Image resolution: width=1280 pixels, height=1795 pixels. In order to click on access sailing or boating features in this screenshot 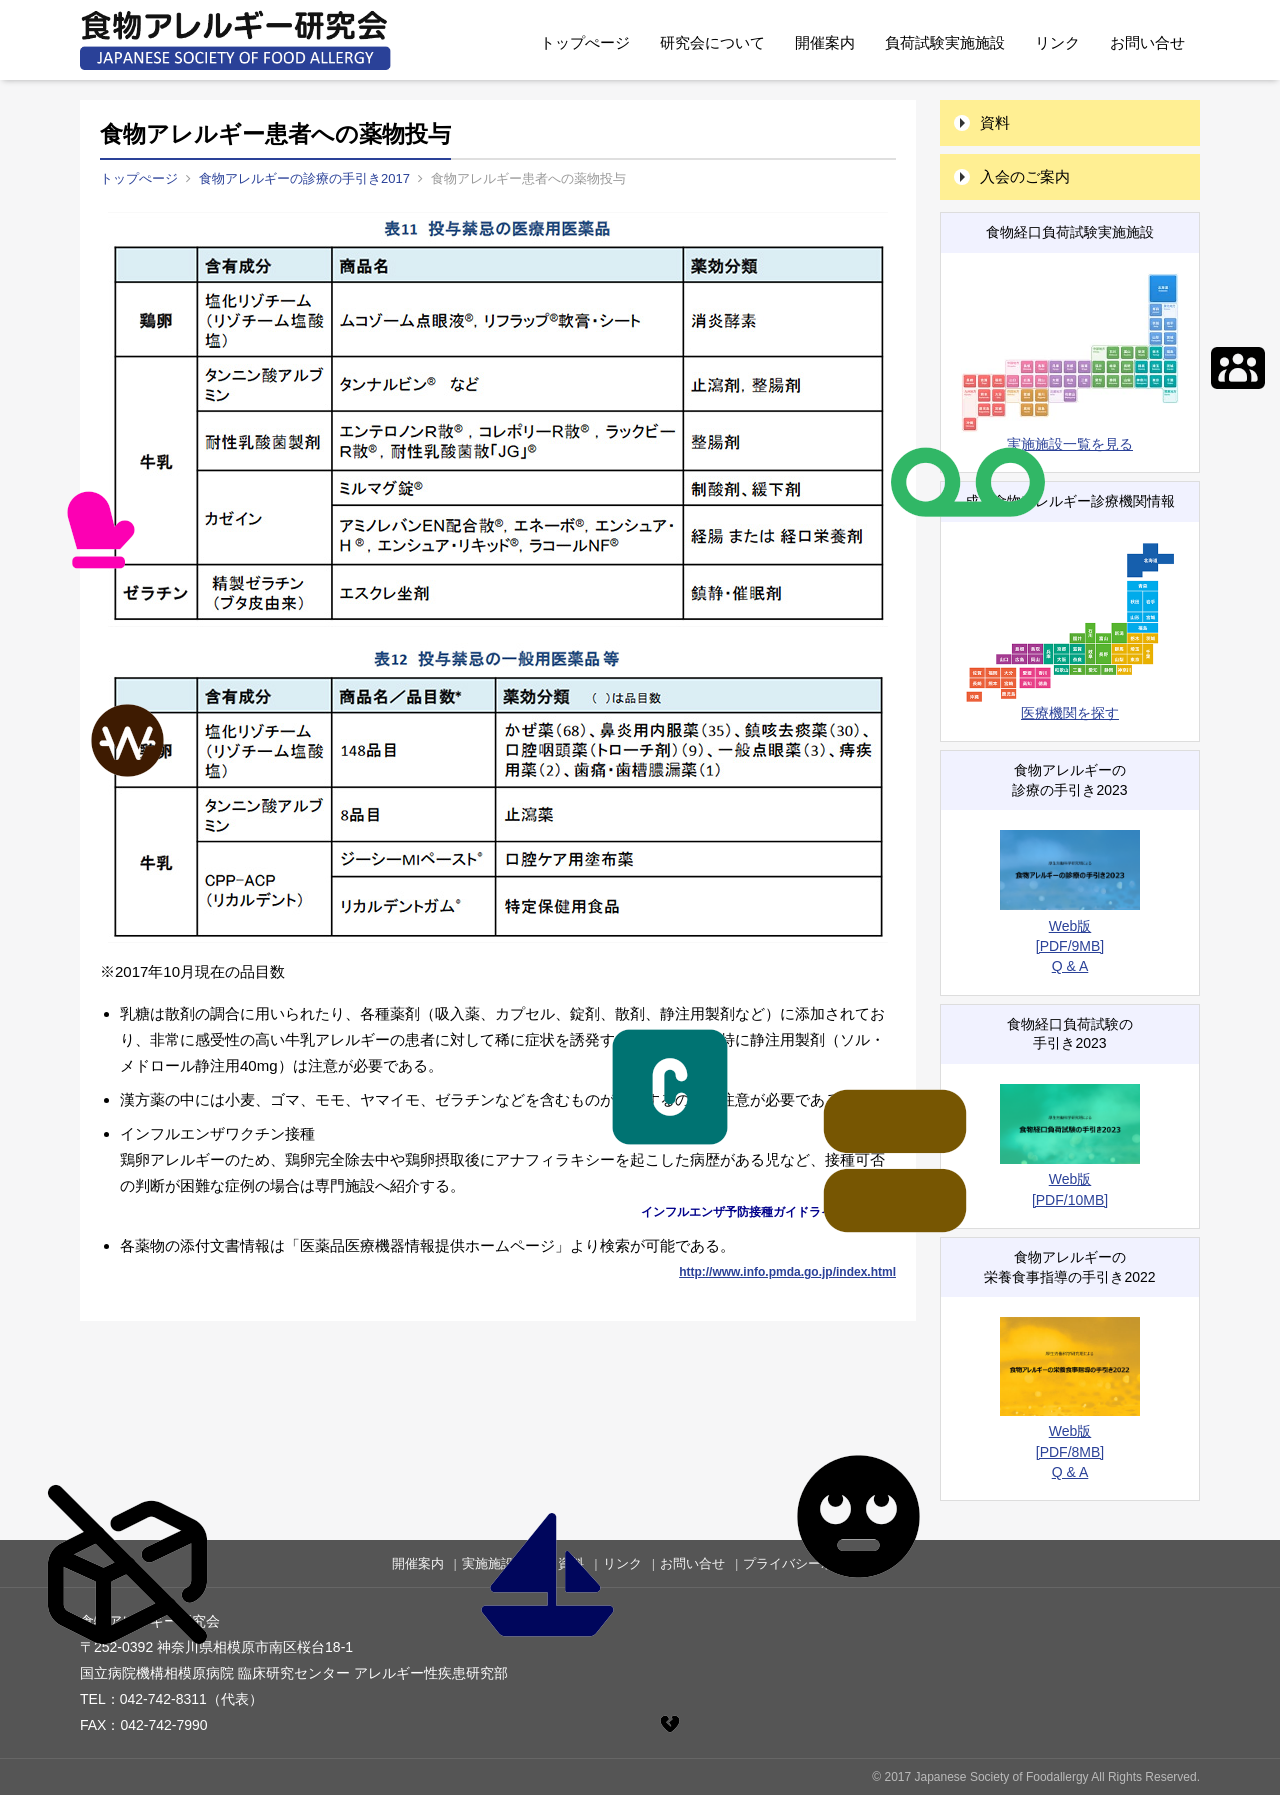, I will do `click(547, 1583)`.